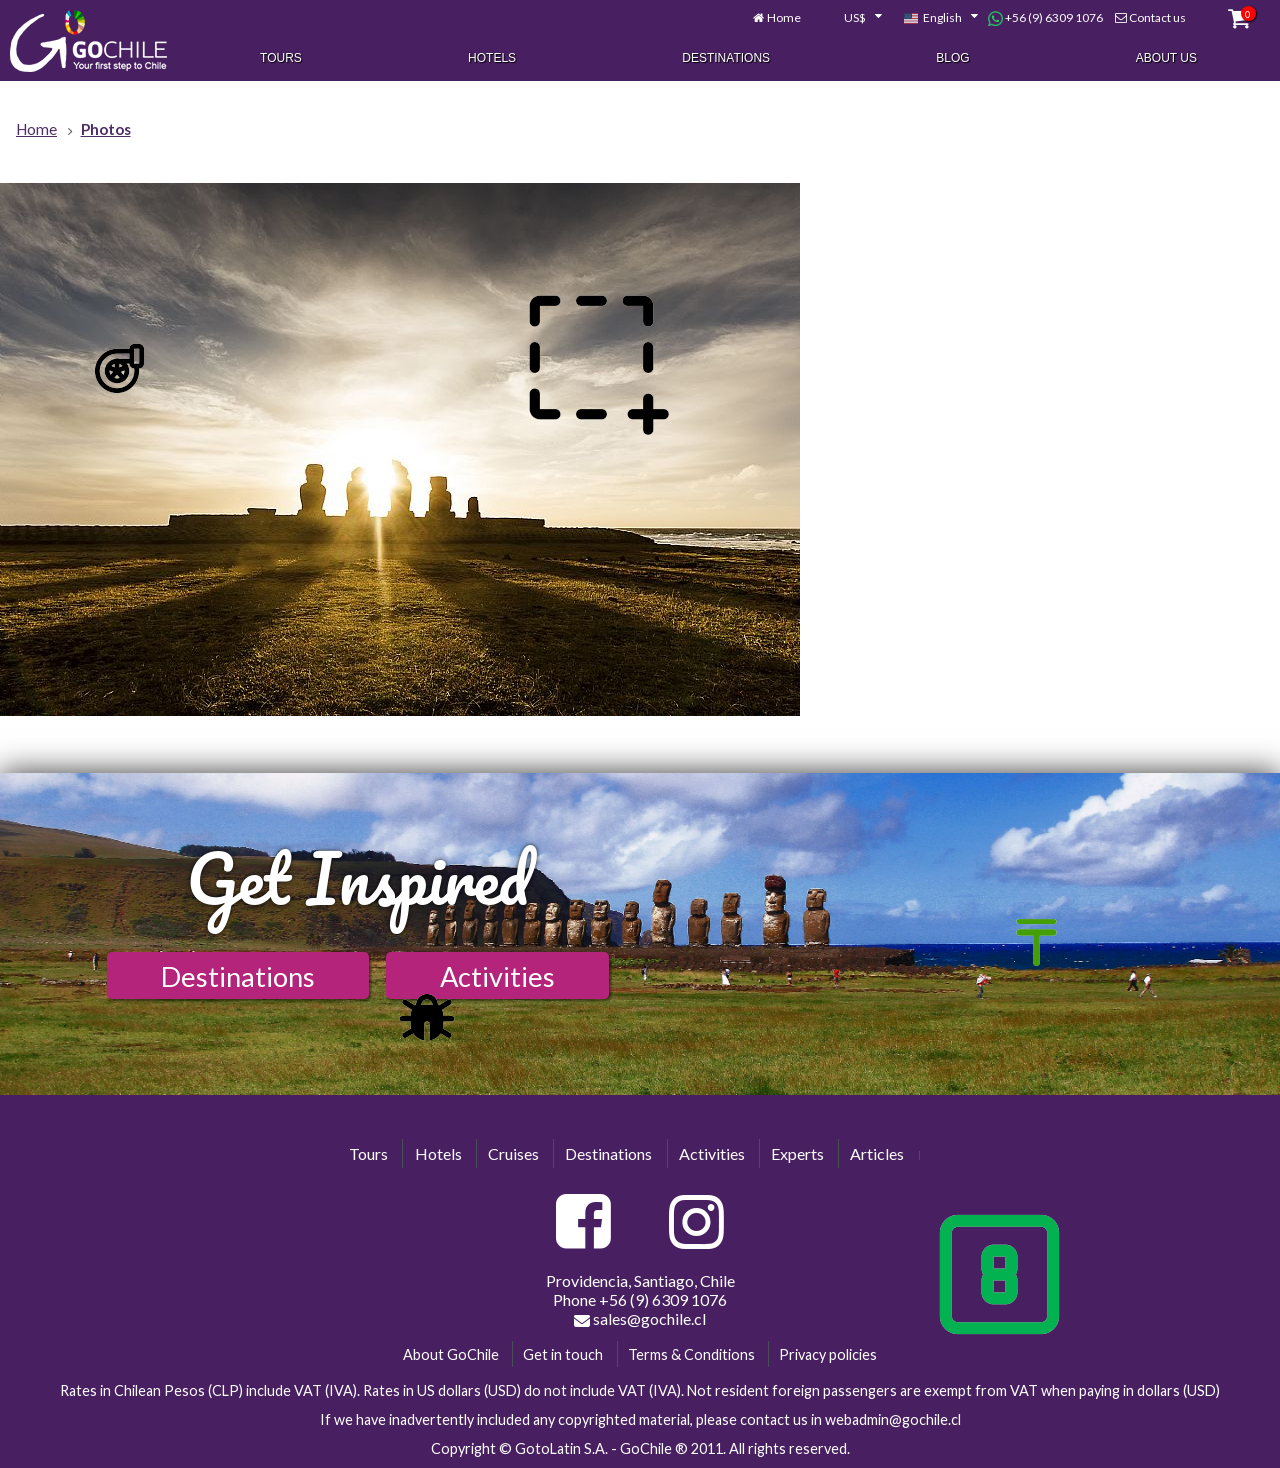  Describe the element at coordinates (1036, 942) in the screenshot. I see `indicates kazakhstani tenge currency` at that location.